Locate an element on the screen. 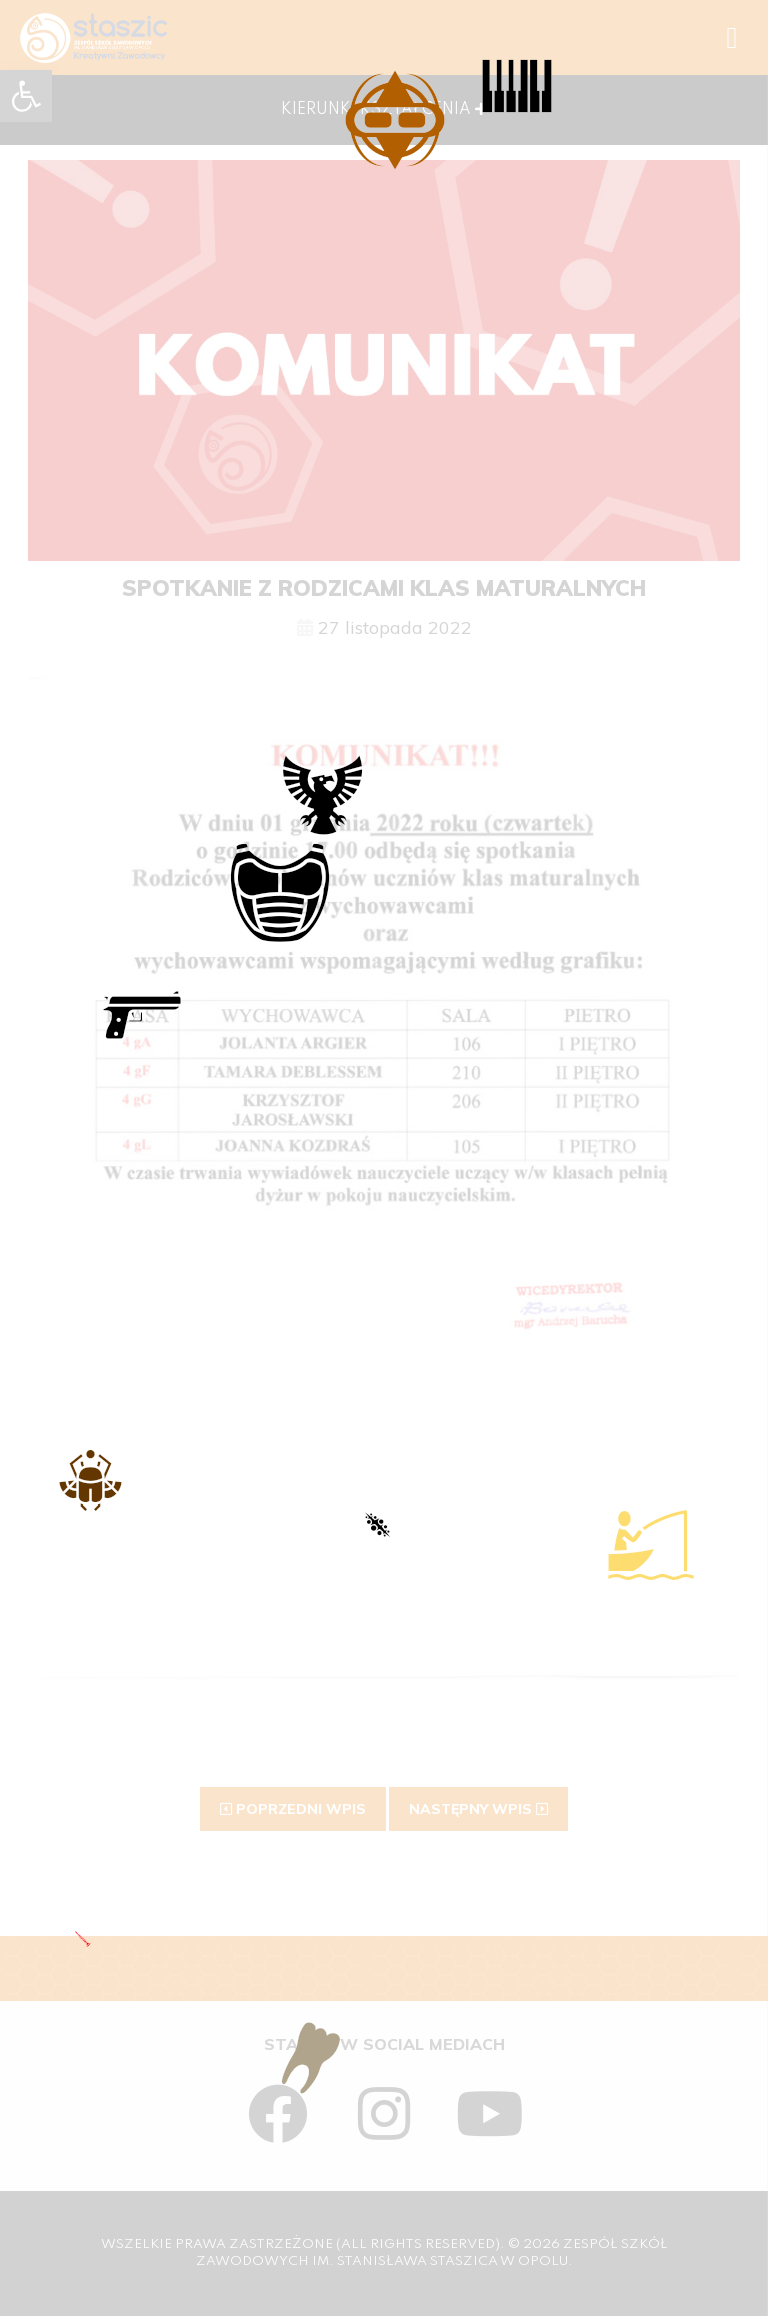  virtual reality or VR mode toggle is located at coordinates (395, 120).